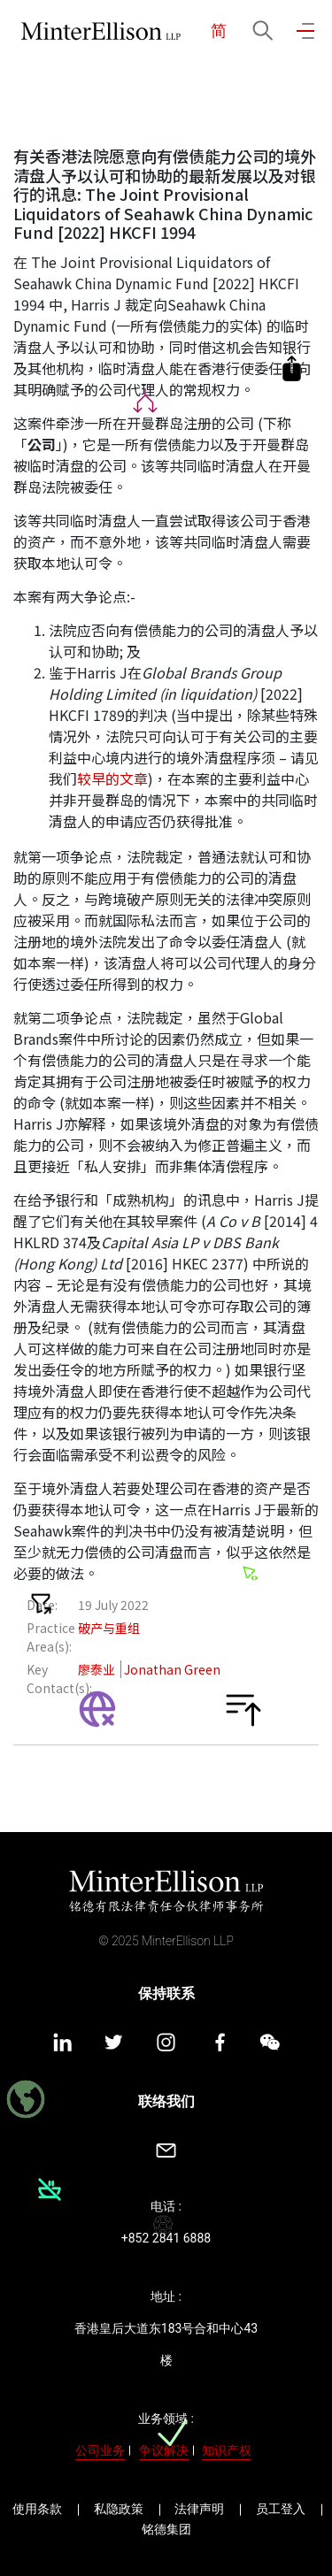  I want to click on access developer cursor or pointer settings, so click(250, 1573).